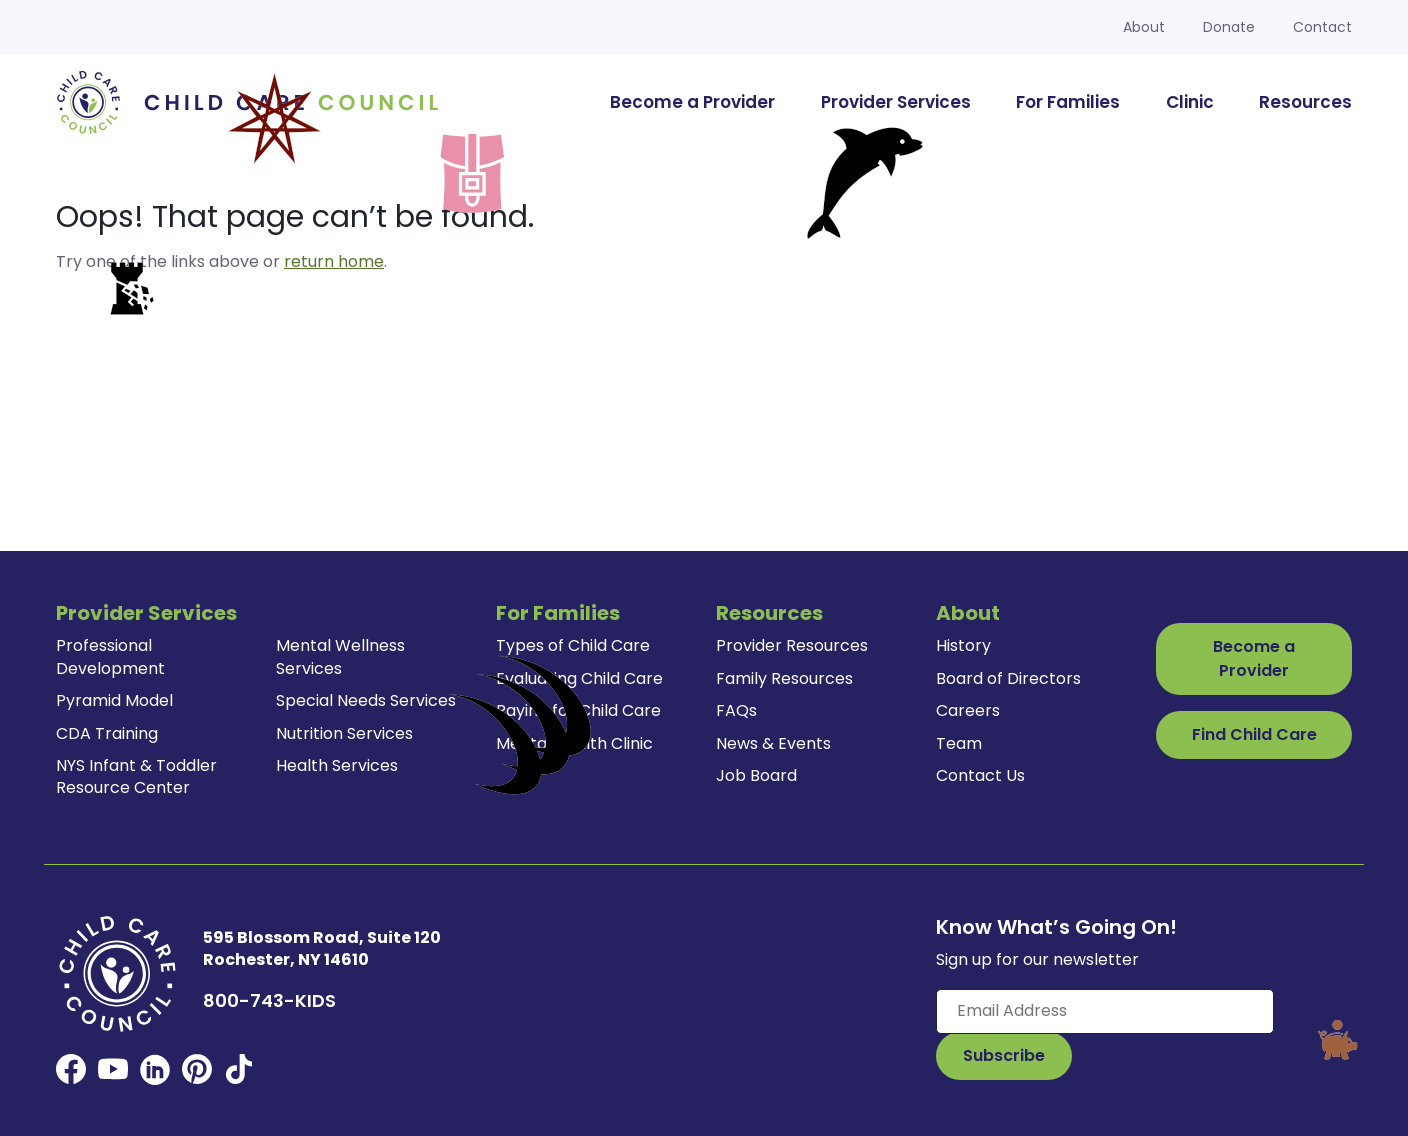 Image resolution: width=1408 pixels, height=1136 pixels. What do you see at coordinates (1337, 1040) in the screenshot?
I see `access savings or budget features` at bounding box center [1337, 1040].